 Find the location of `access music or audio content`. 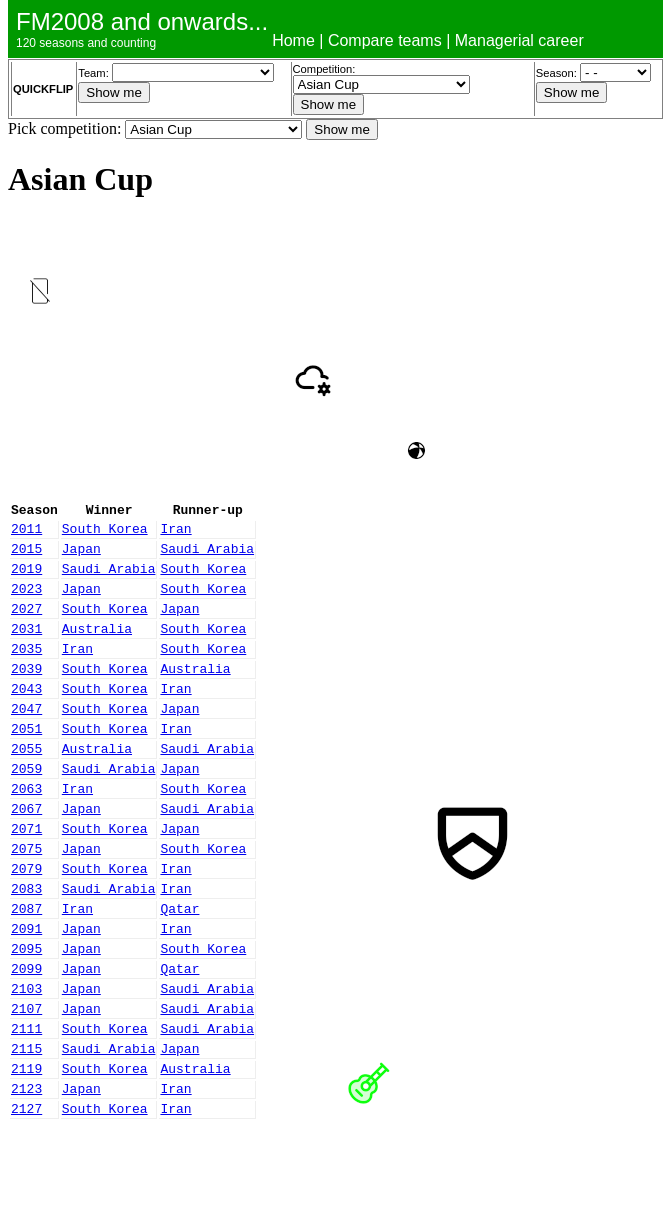

access music or audio content is located at coordinates (368, 1083).